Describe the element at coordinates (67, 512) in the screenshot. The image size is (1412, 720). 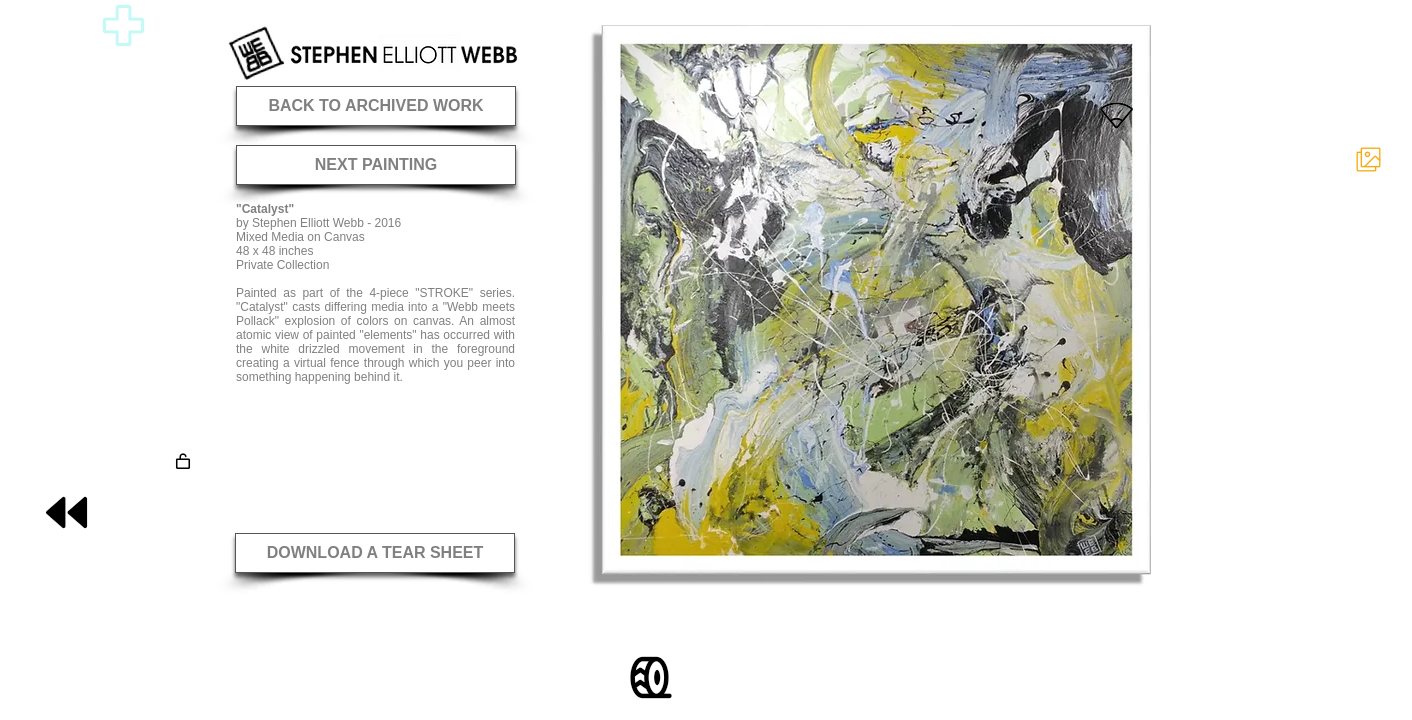
I see `go to previous track` at that location.